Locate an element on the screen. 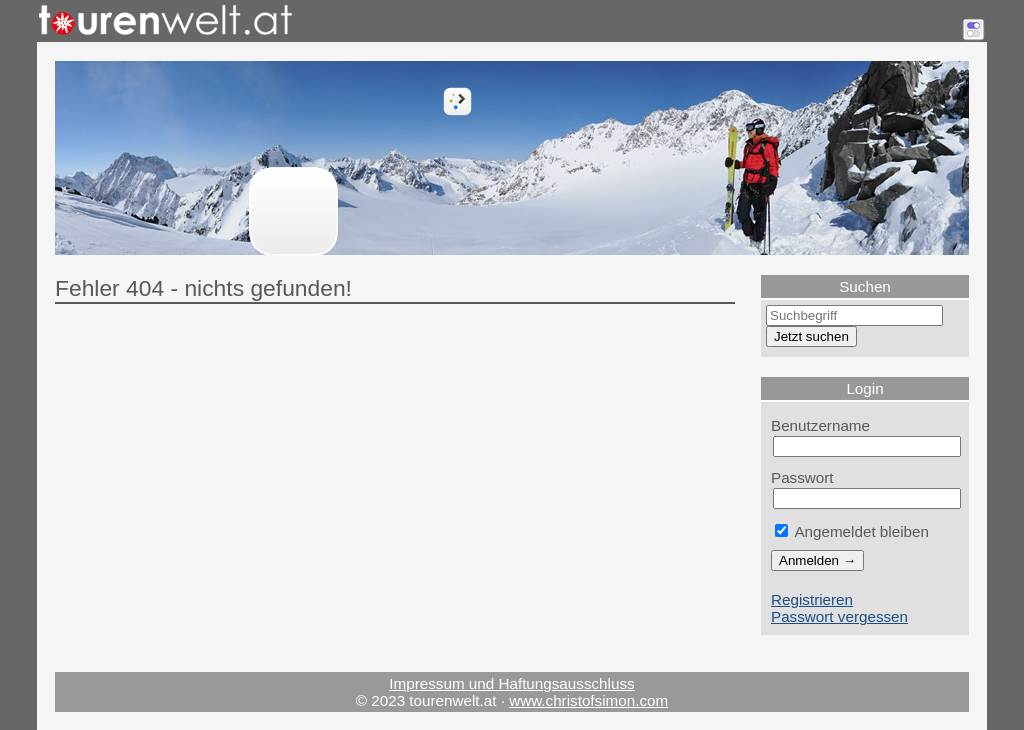  blank app icon template for customization is located at coordinates (293, 211).